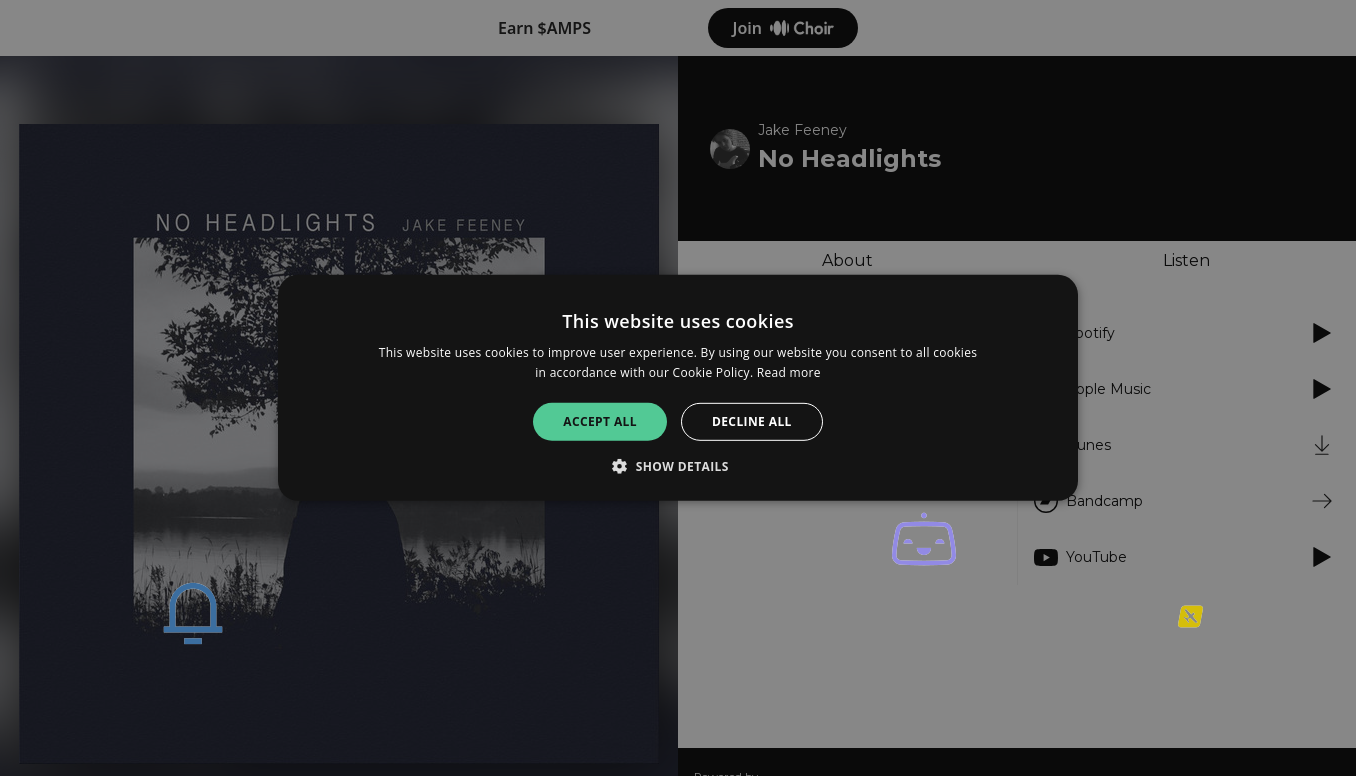  Describe the element at coordinates (193, 612) in the screenshot. I see `notification or alert indicator` at that location.